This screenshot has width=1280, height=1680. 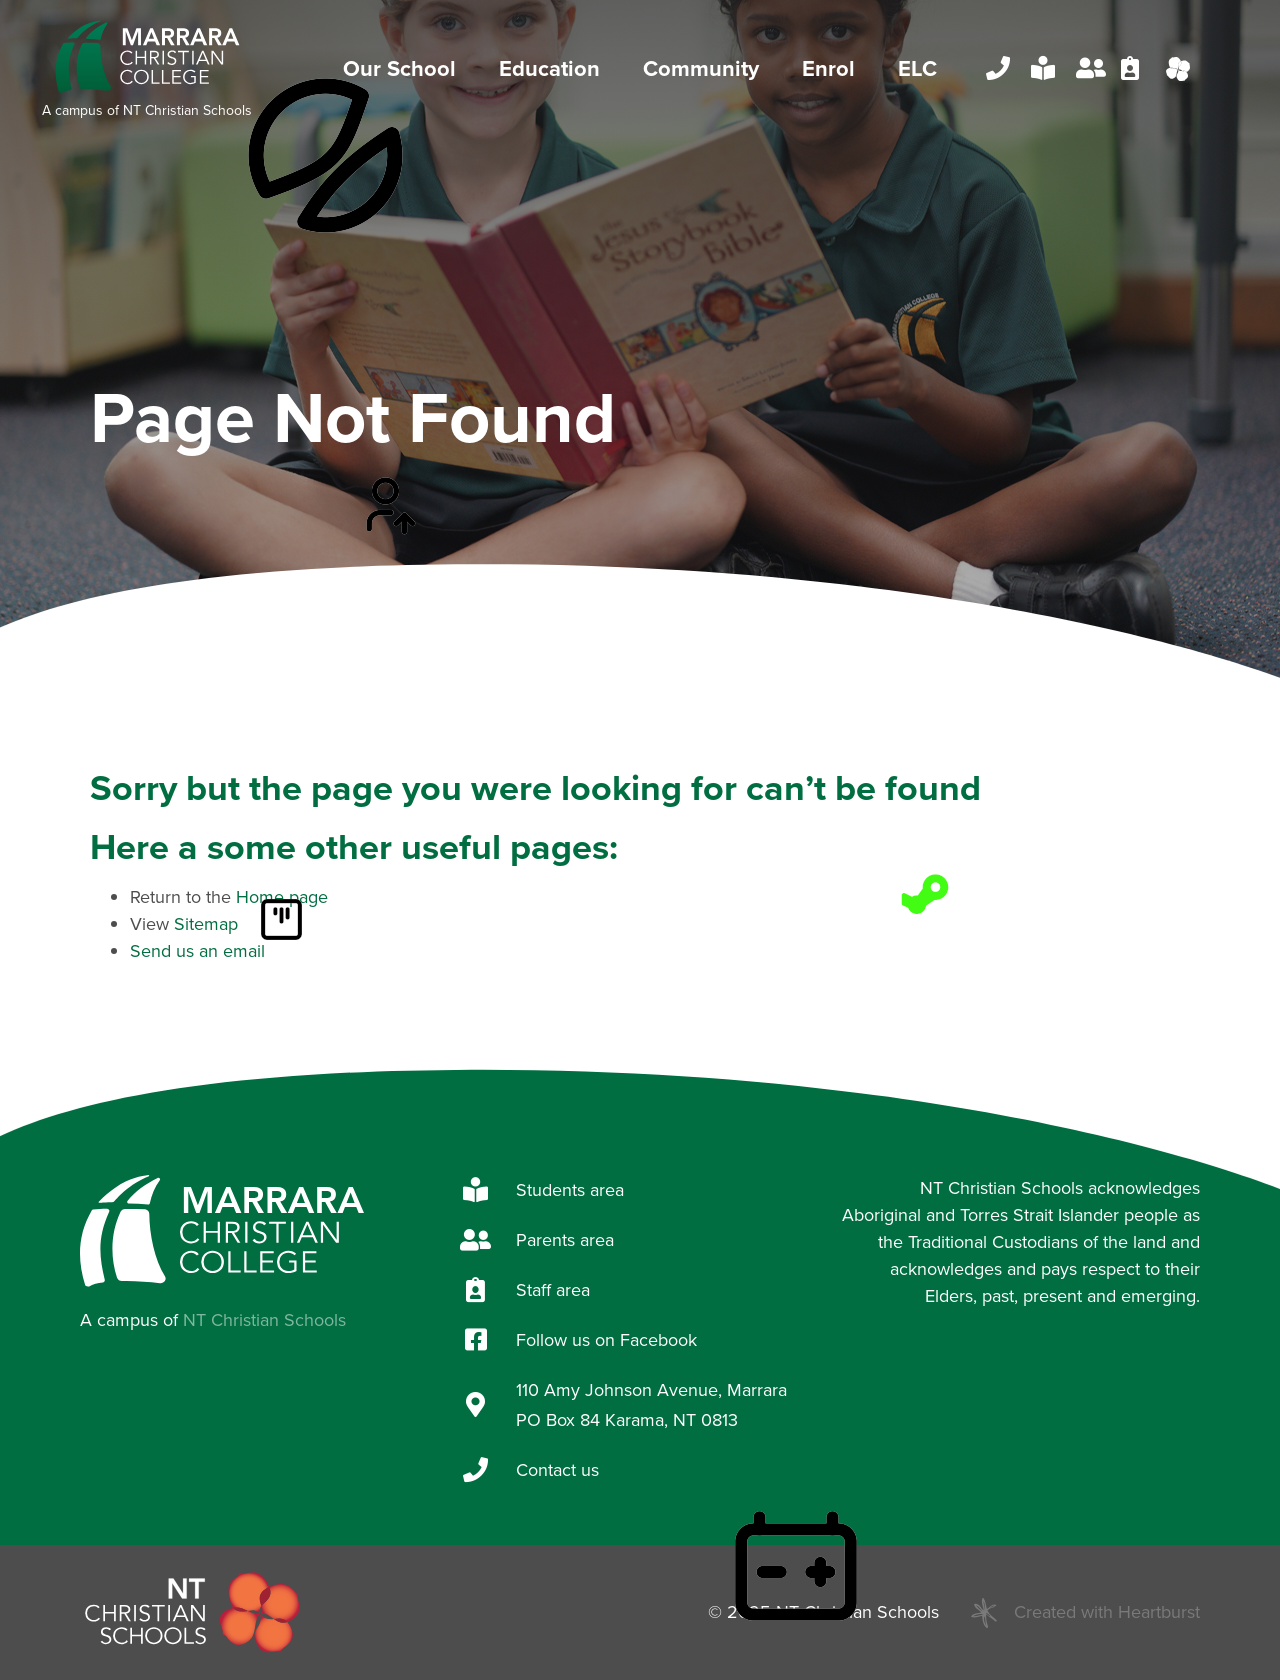 I want to click on promote user or elevate permissions, so click(x=385, y=504).